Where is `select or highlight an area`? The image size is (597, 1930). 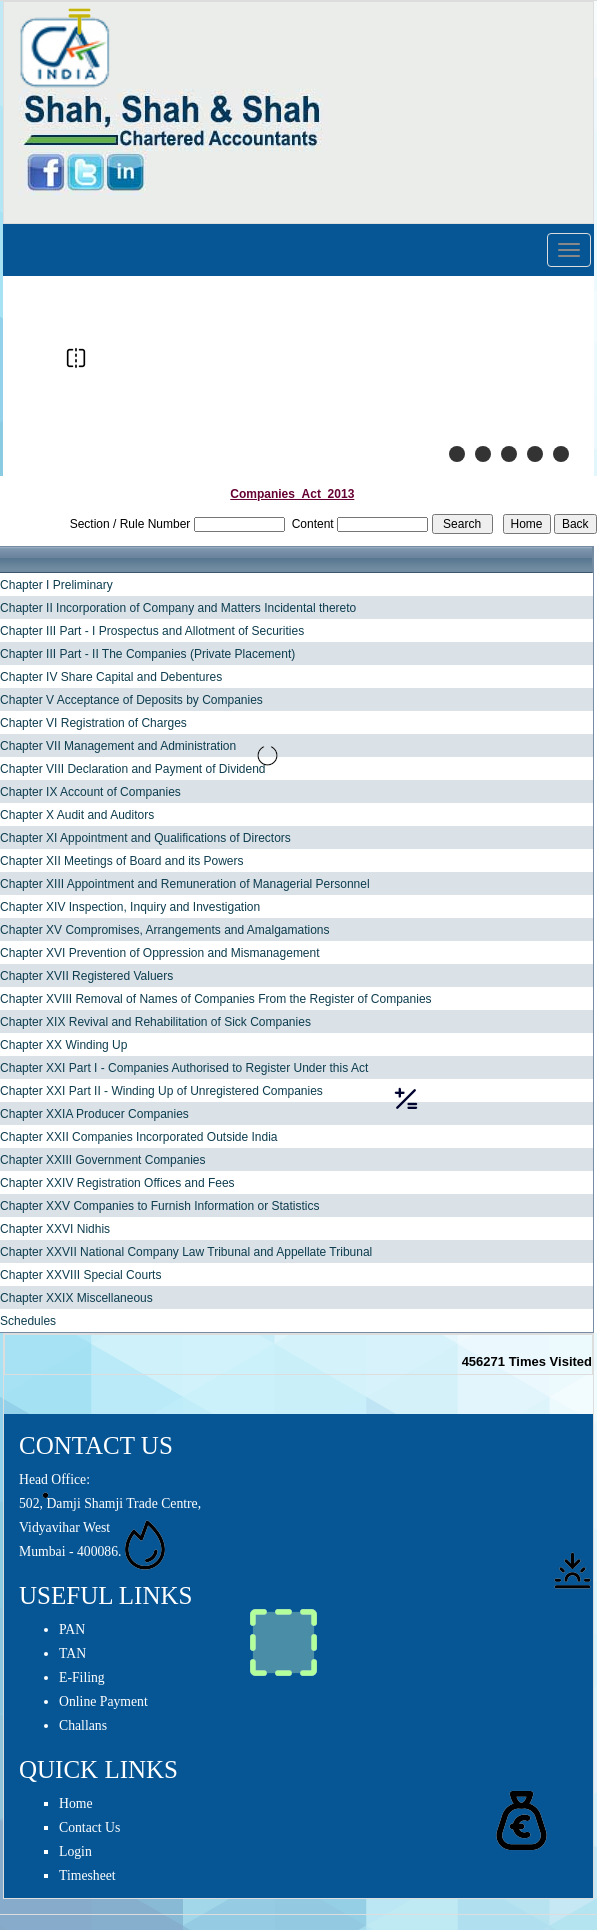
select or highlight an area is located at coordinates (283, 1642).